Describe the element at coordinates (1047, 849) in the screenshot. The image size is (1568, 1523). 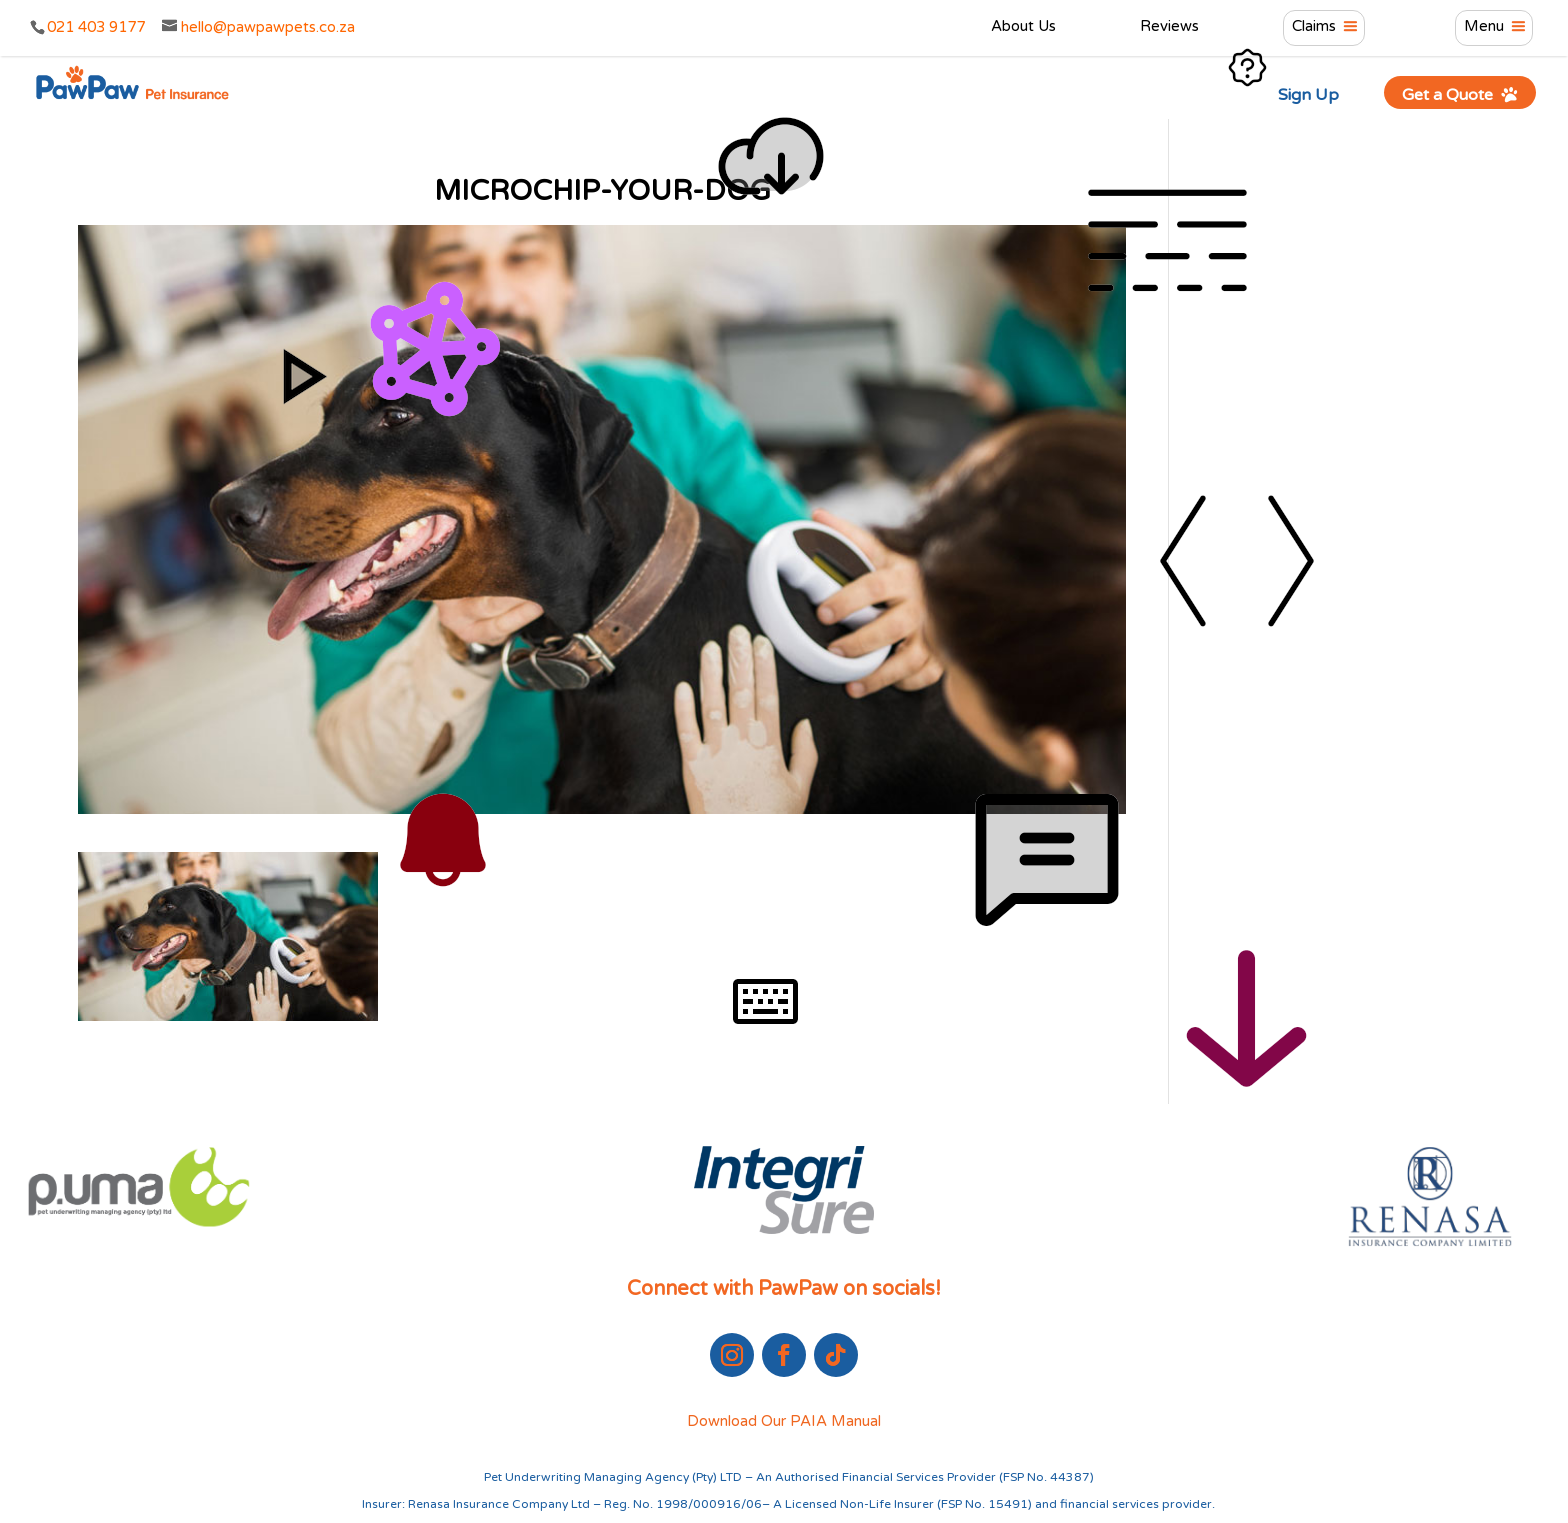
I see `open chat or messaging` at that location.